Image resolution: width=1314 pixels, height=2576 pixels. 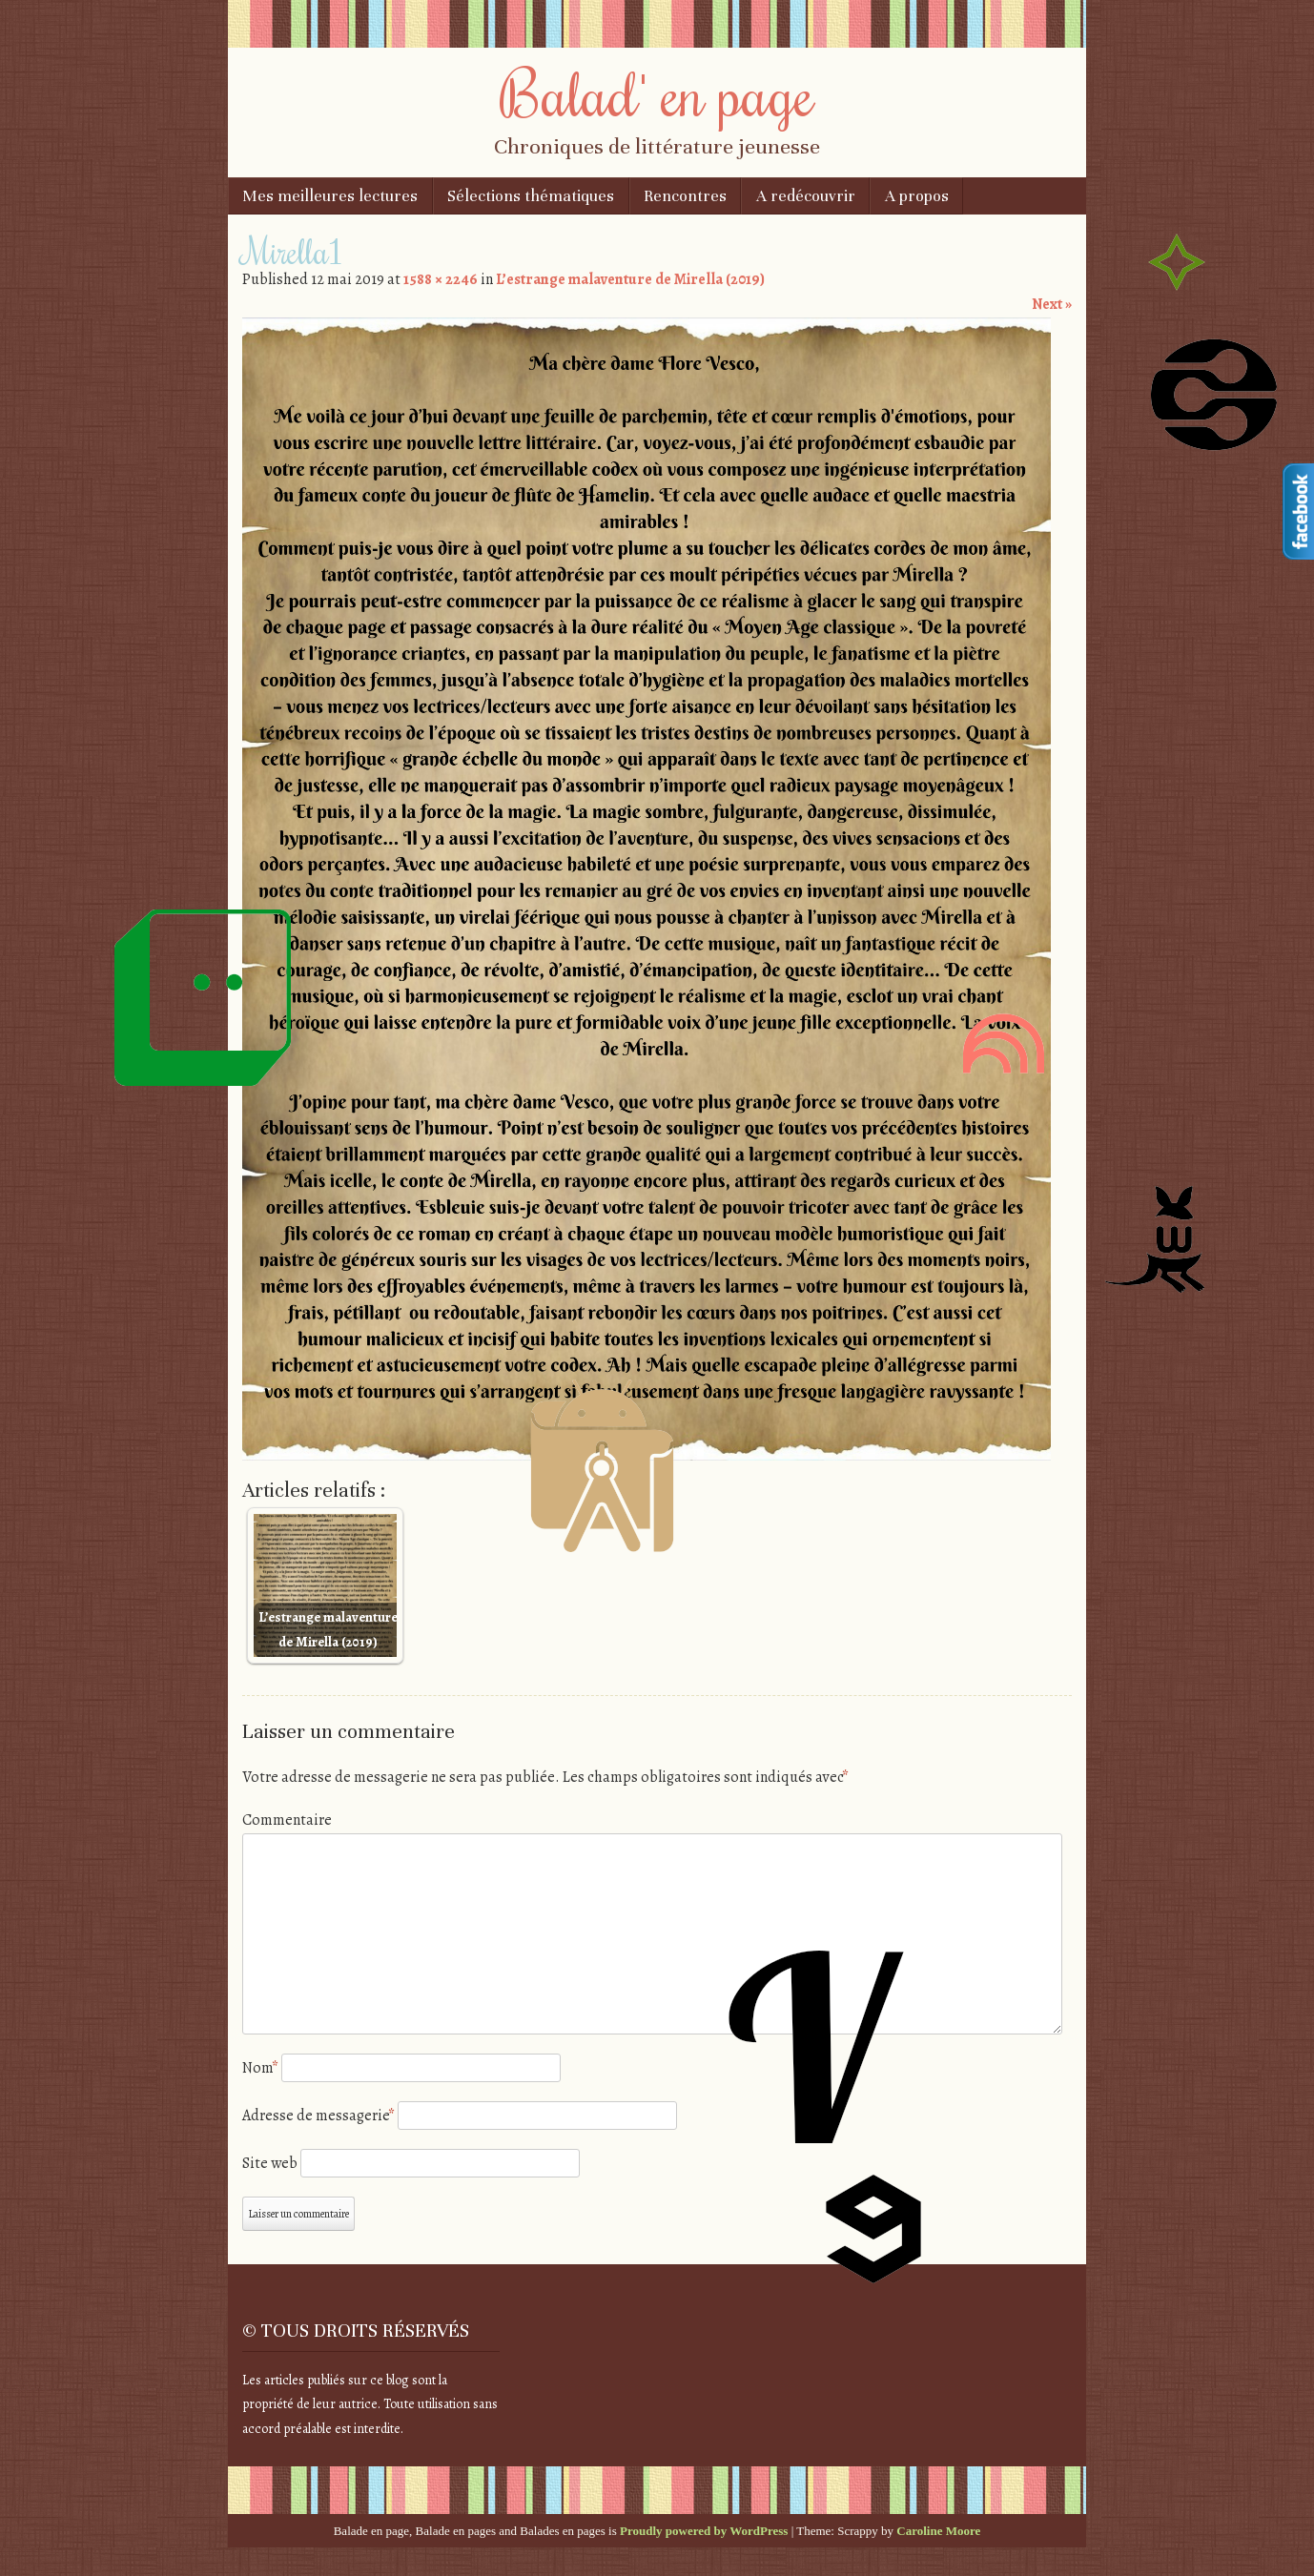 What do you see at coordinates (1214, 395) in the screenshot?
I see `connect to dlna-enabled devices for media streaming` at bounding box center [1214, 395].